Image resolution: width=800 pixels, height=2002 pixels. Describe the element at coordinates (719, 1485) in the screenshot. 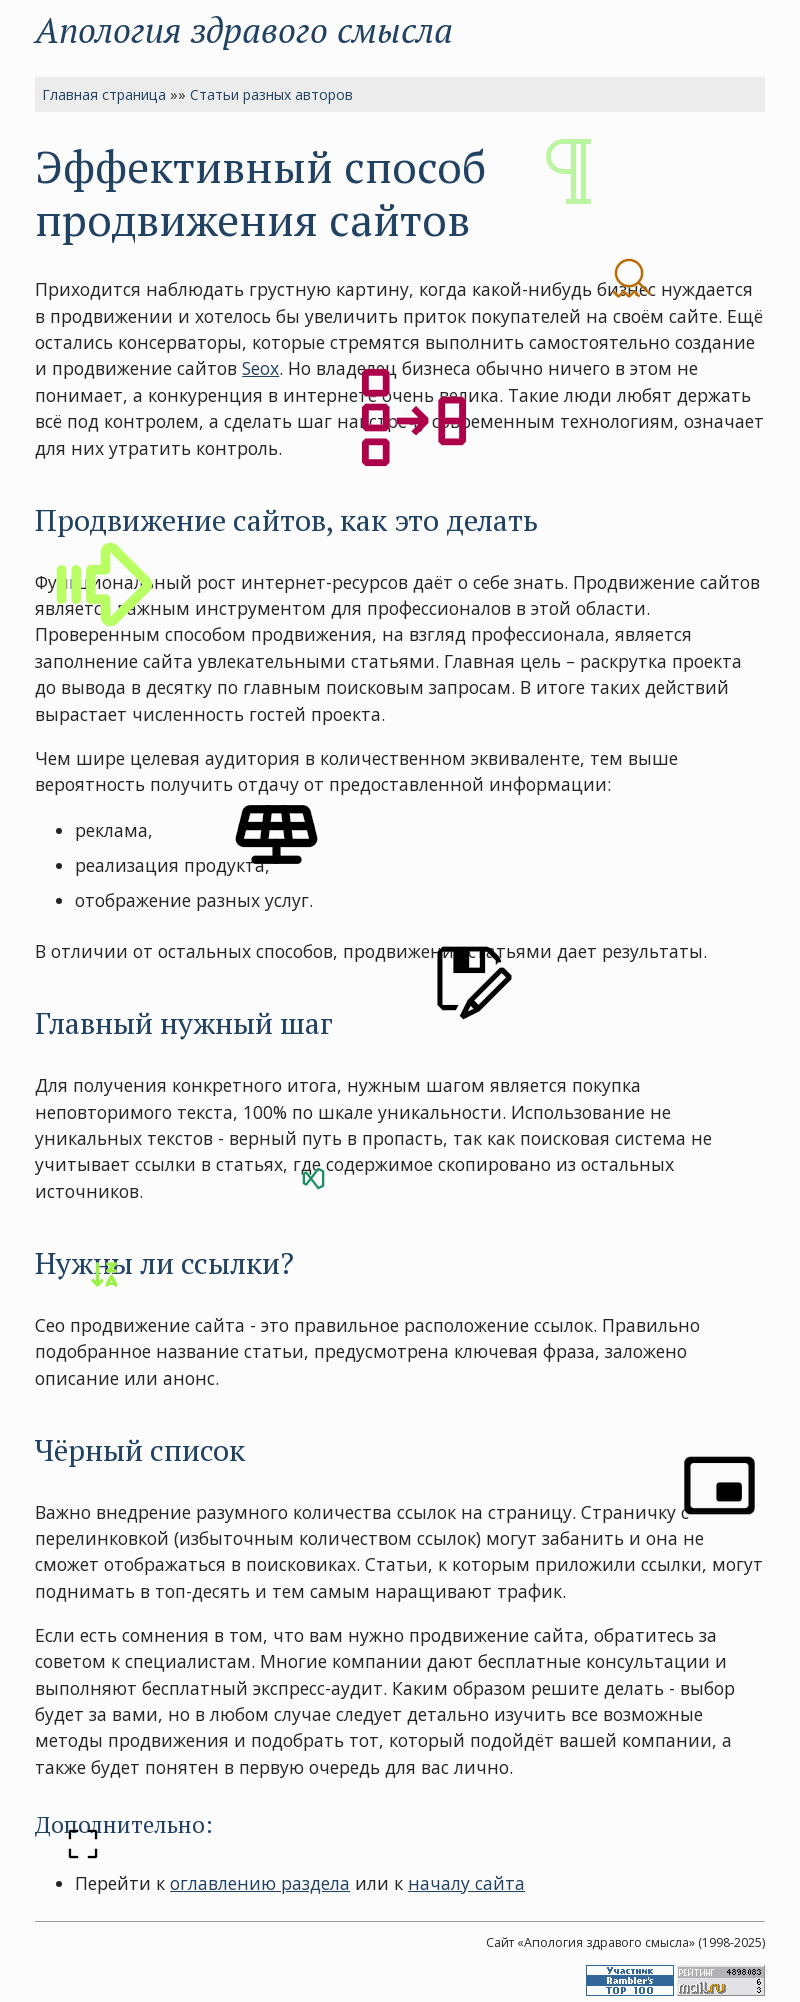

I see `enable picture-in-picture mode` at that location.